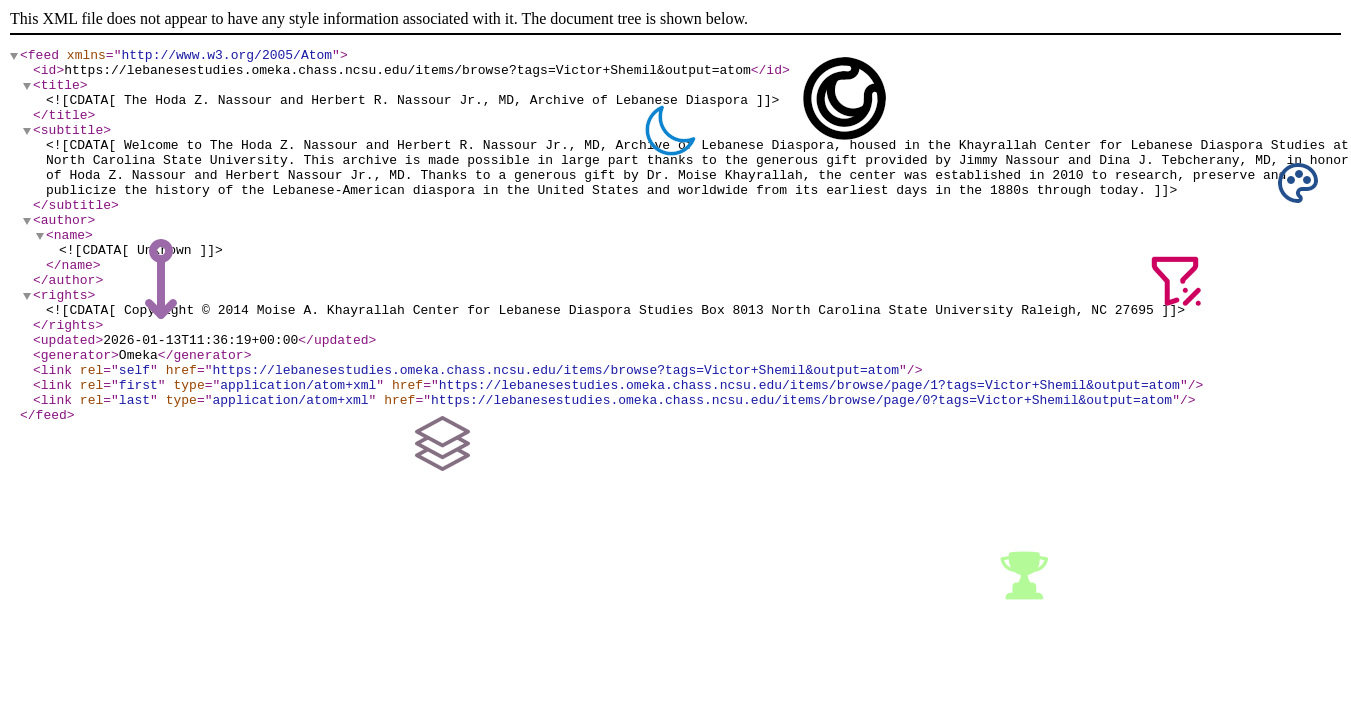 The image size is (1351, 720). What do you see at coordinates (161, 279) in the screenshot?
I see `scroll down or view more content` at bounding box center [161, 279].